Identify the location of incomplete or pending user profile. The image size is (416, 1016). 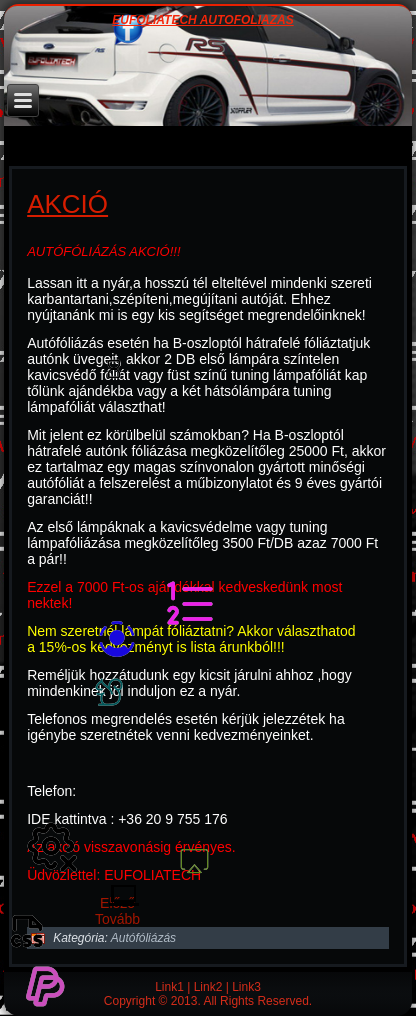
(117, 639).